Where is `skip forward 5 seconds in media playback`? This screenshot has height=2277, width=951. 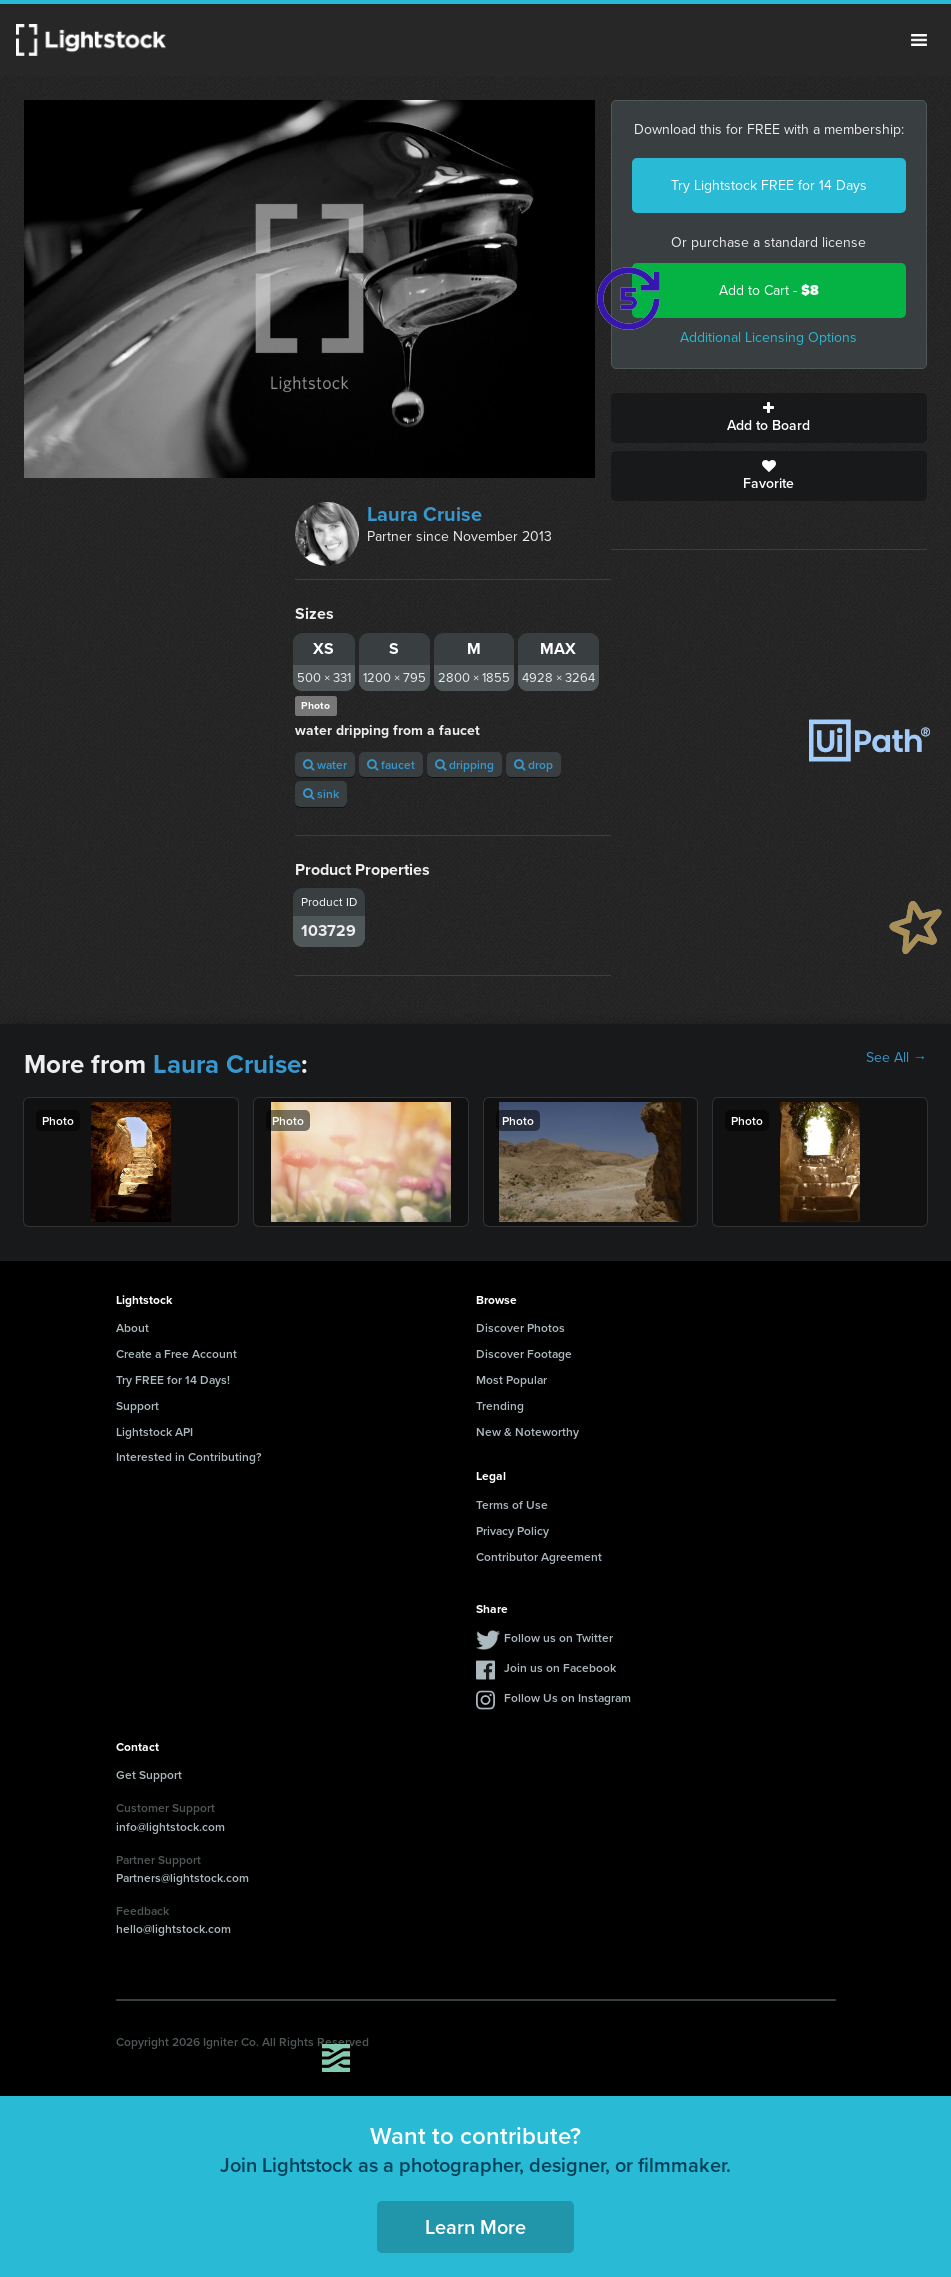
skip forward 5 seconds in media playback is located at coordinates (628, 298).